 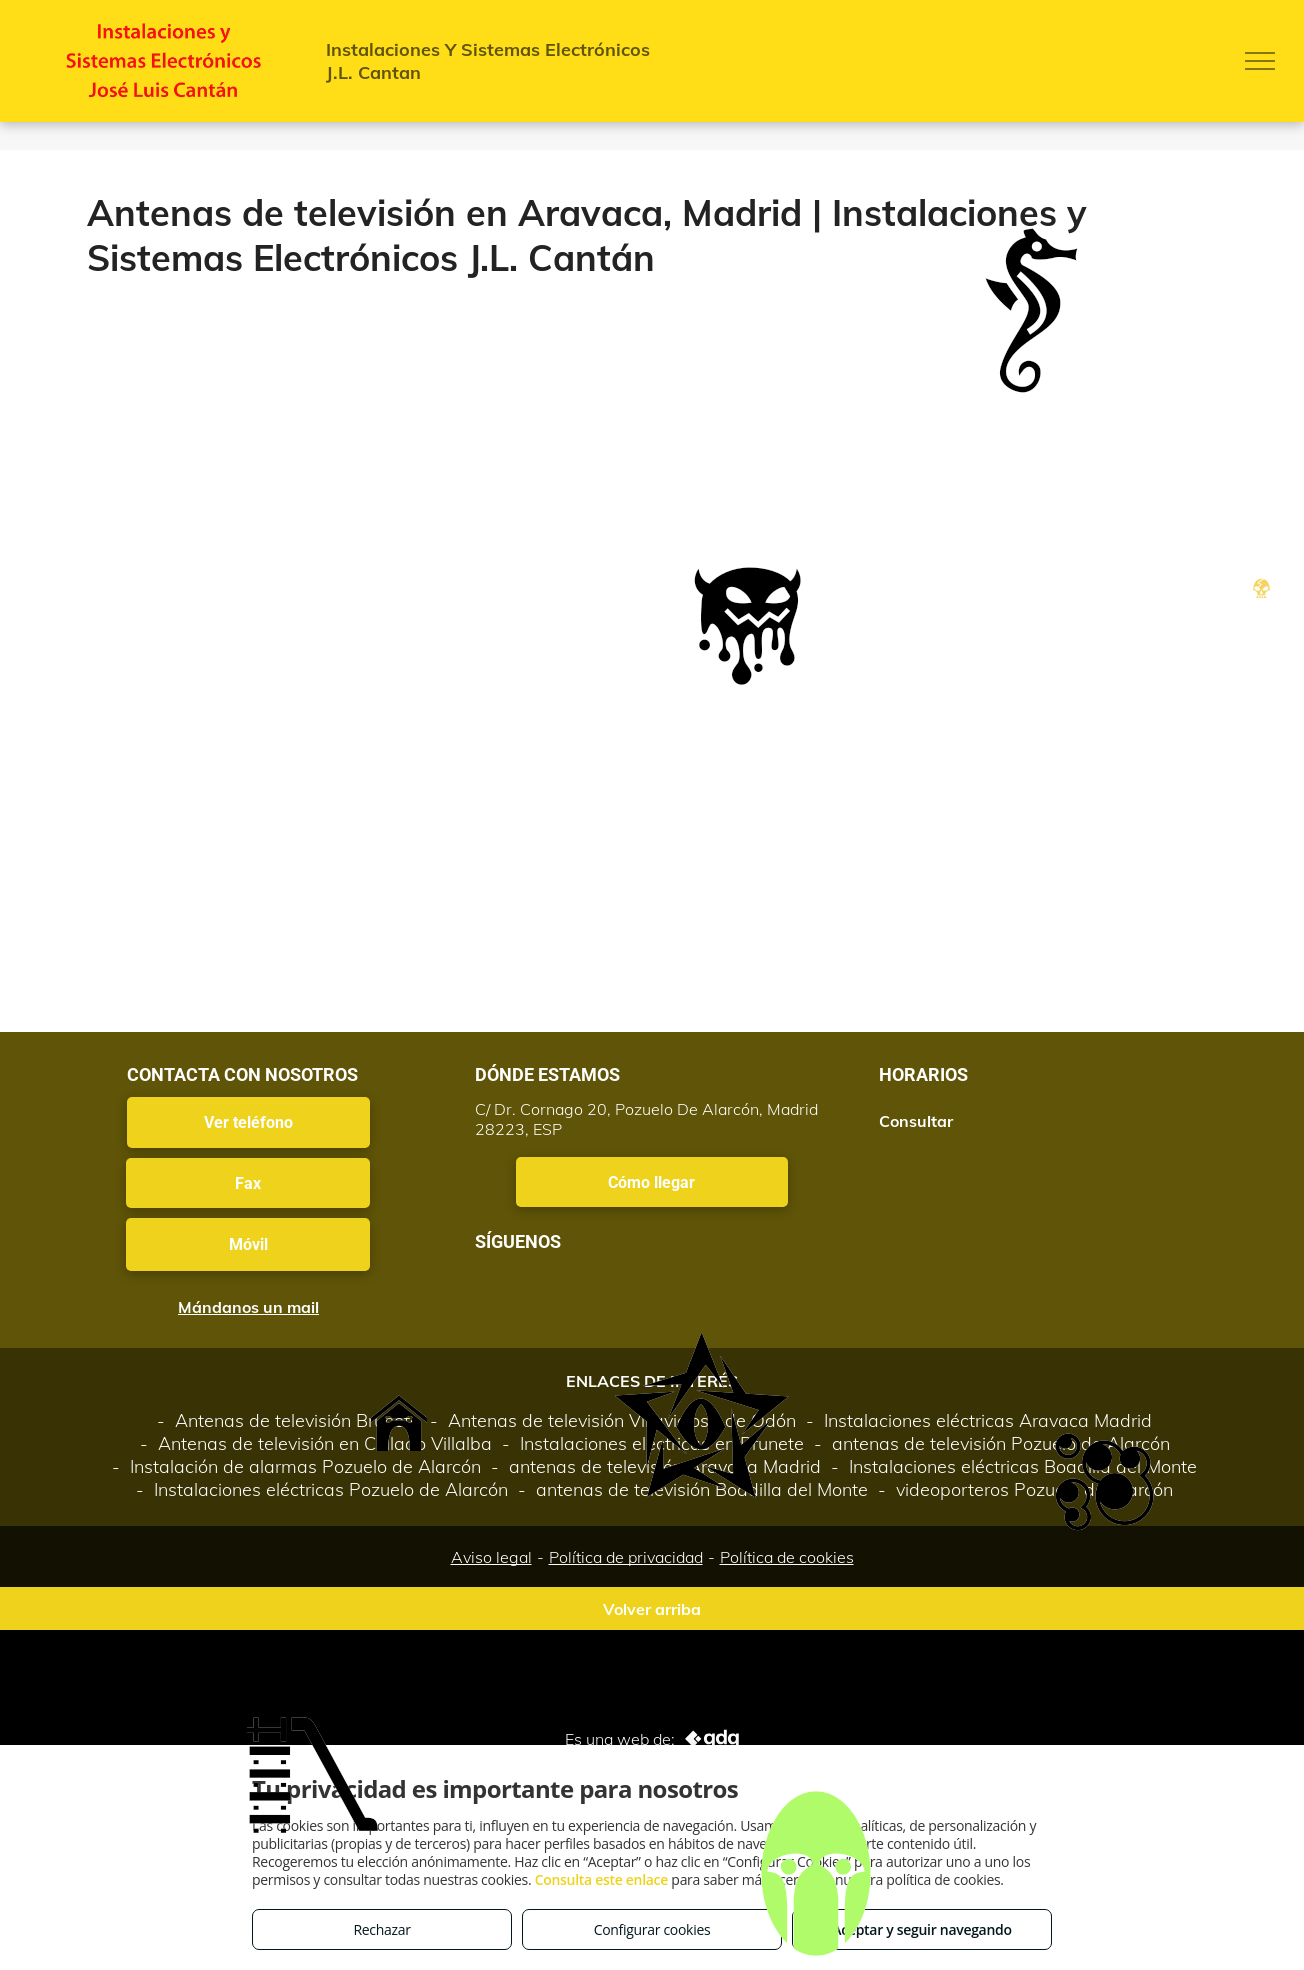 What do you see at coordinates (1261, 588) in the screenshot?
I see `harry potter themed game mode or content` at bounding box center [1261, 588].